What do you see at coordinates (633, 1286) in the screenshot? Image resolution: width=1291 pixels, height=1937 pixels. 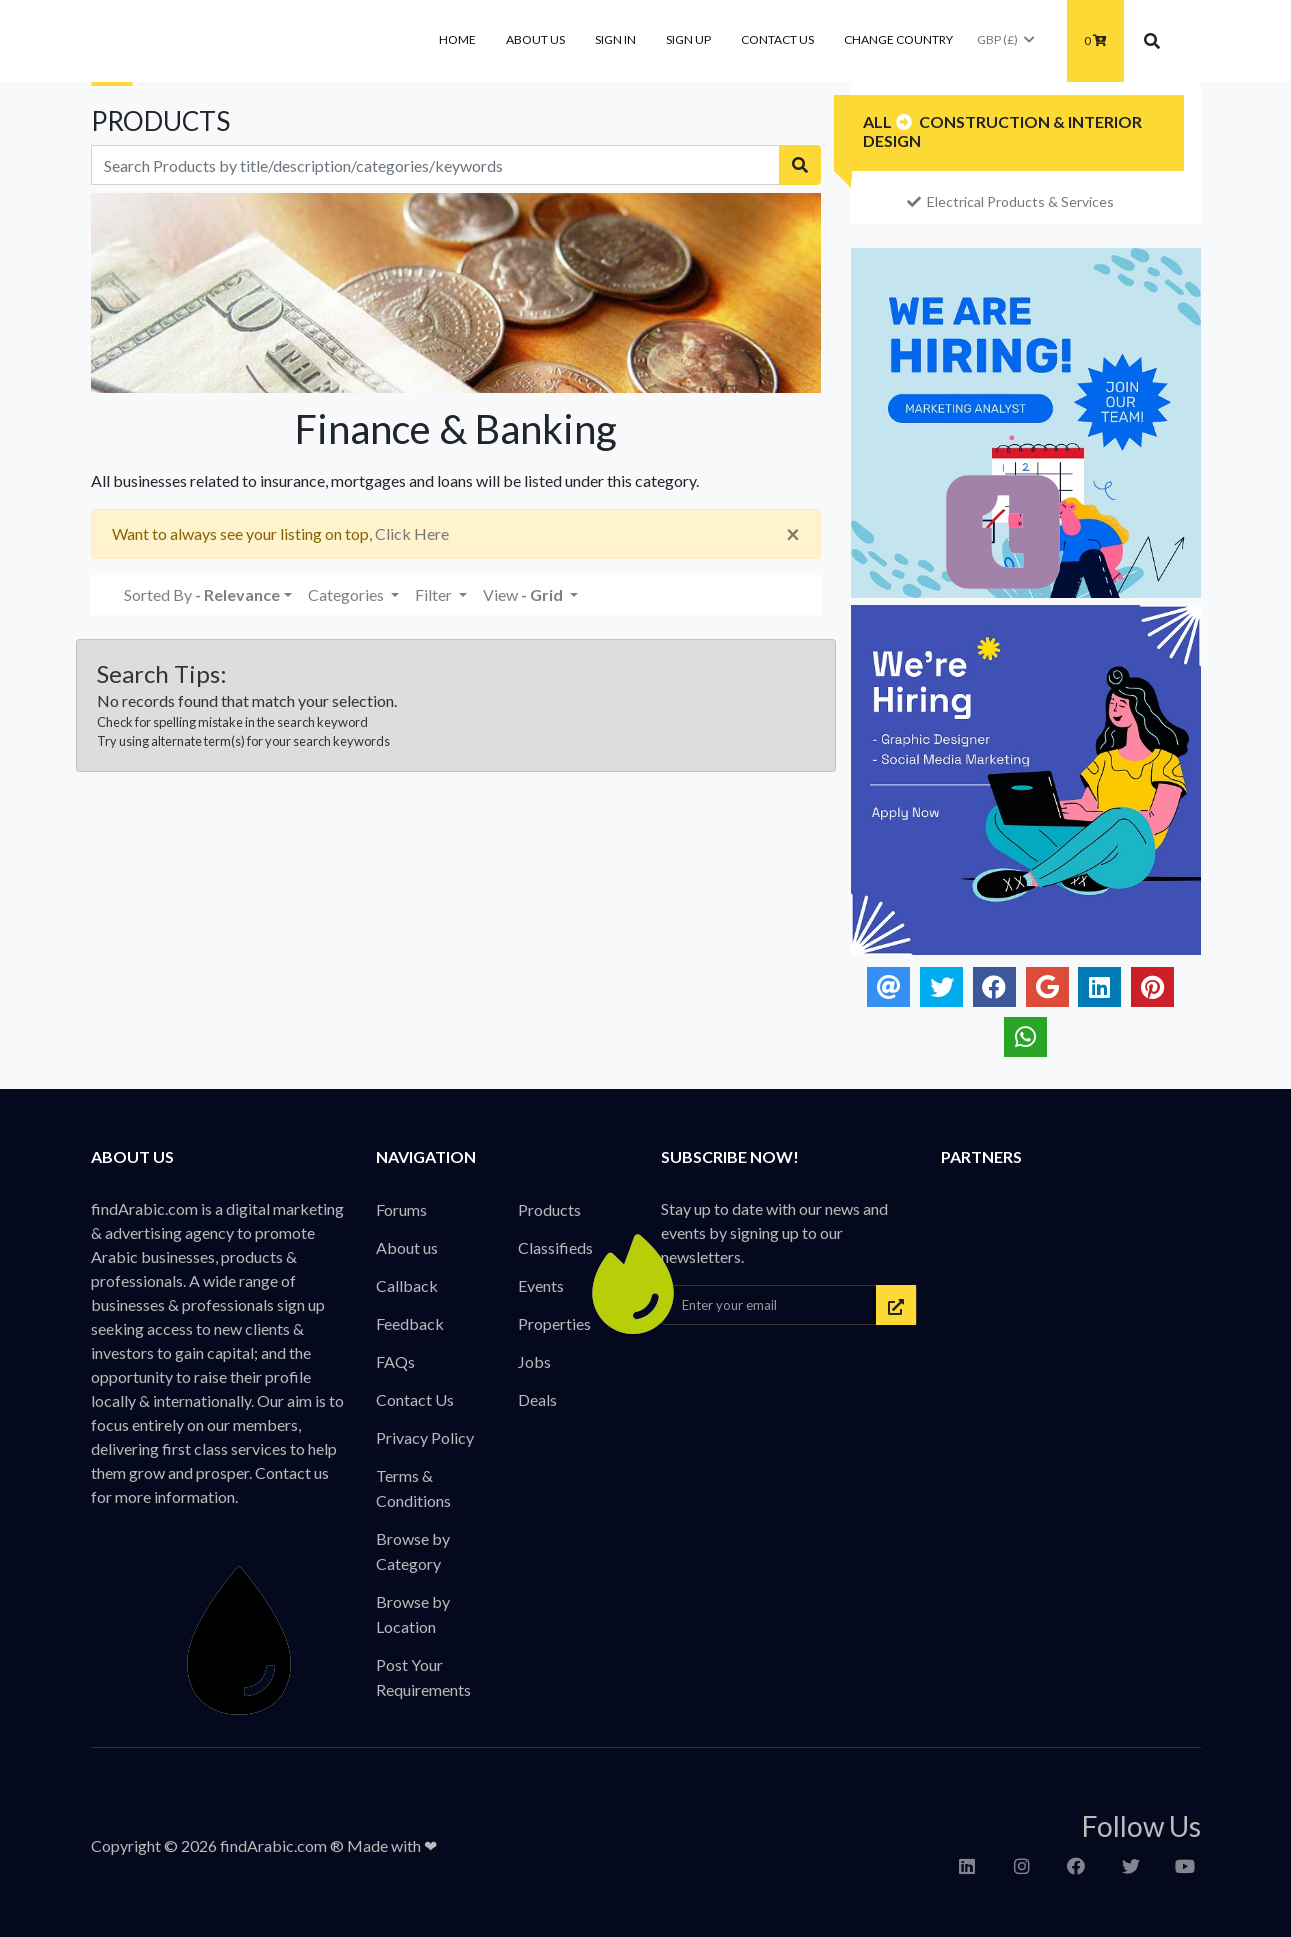 I see `indicates trending or popular content` at bounding box center [633, 1286].